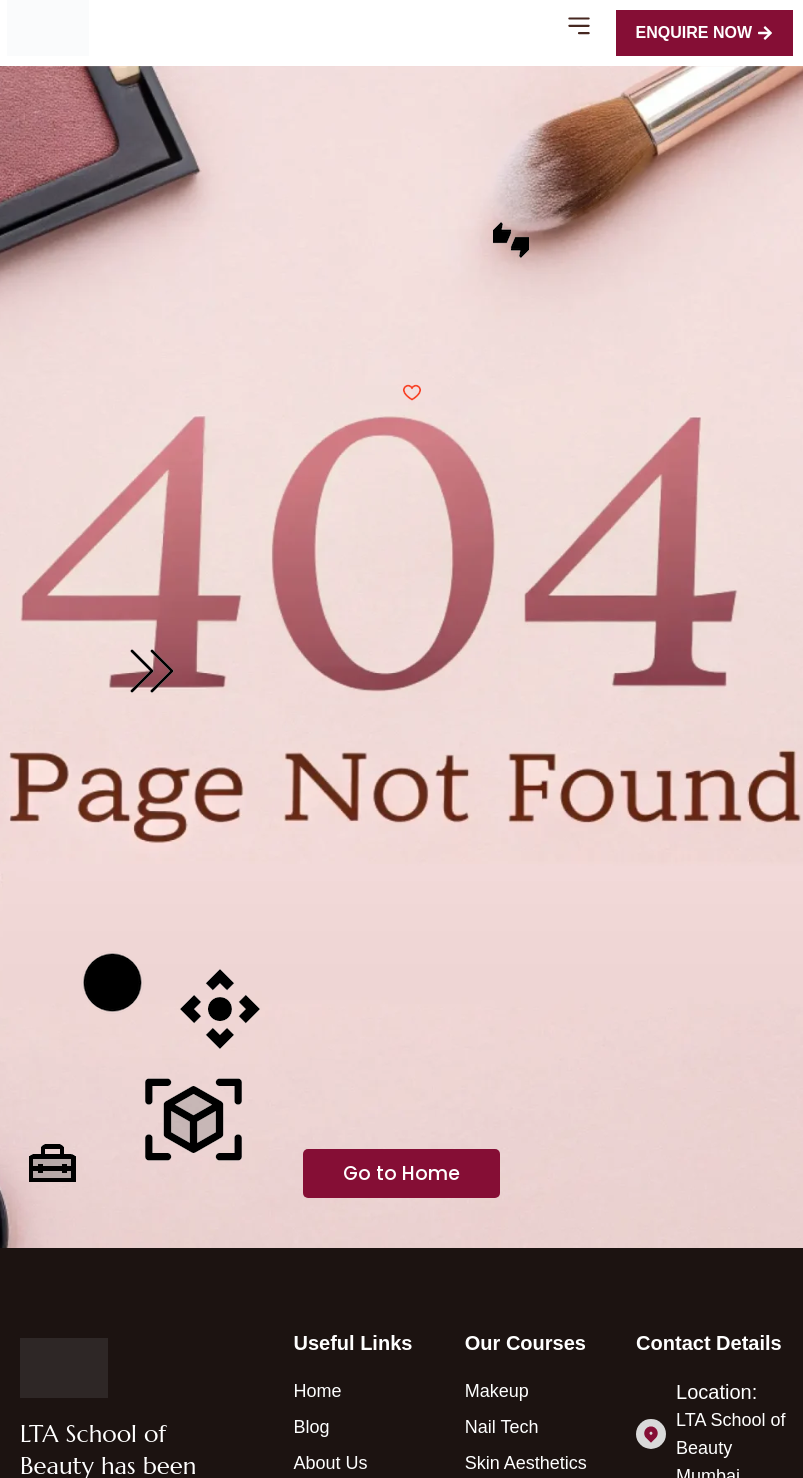  What do you see at coordinates (150, 671) in the screenshot?
I see `skip forward or advance to next item` at bounding box center [150, 671].